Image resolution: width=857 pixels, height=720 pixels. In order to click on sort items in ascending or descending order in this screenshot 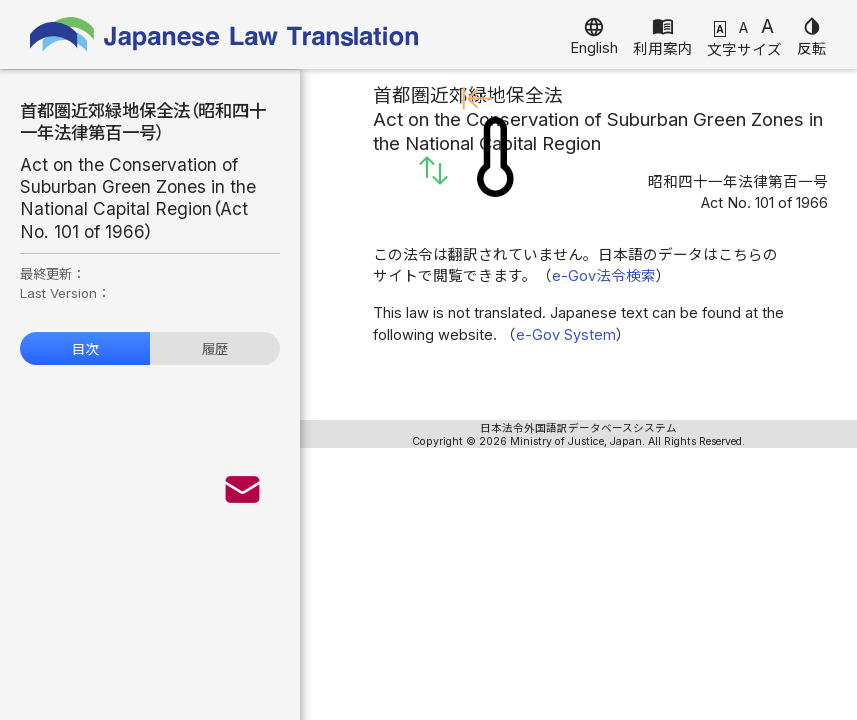, I will do `click(433, 170)`.